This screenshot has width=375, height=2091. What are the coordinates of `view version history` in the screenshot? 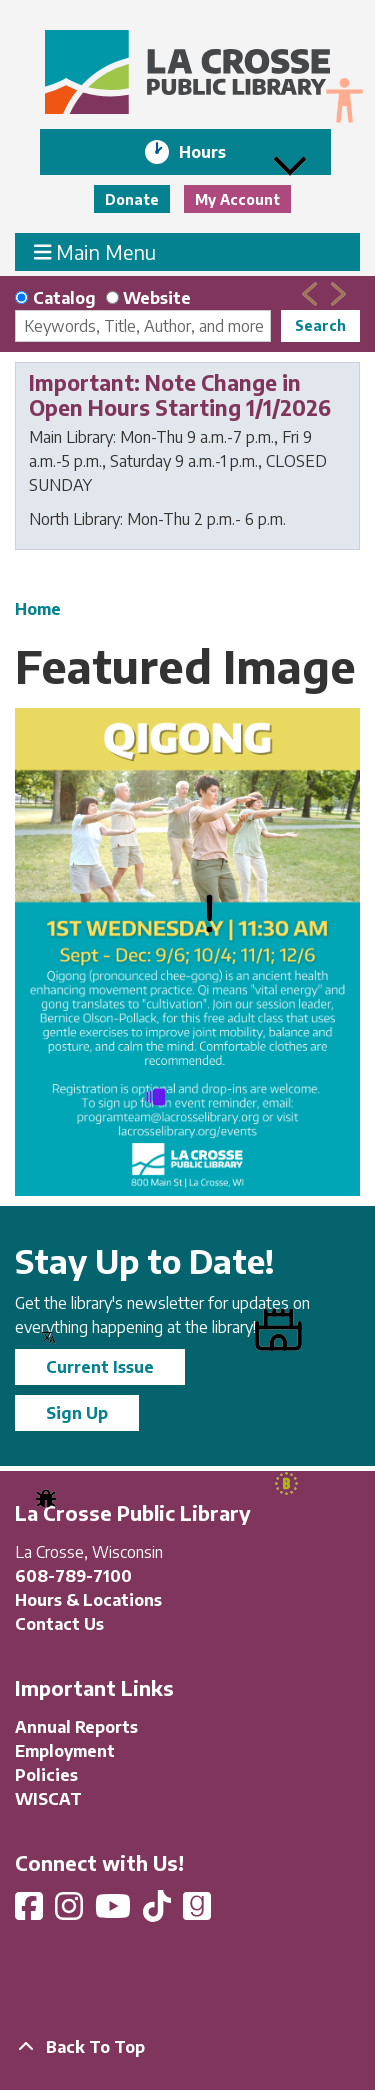 It's located at (156, 1097).